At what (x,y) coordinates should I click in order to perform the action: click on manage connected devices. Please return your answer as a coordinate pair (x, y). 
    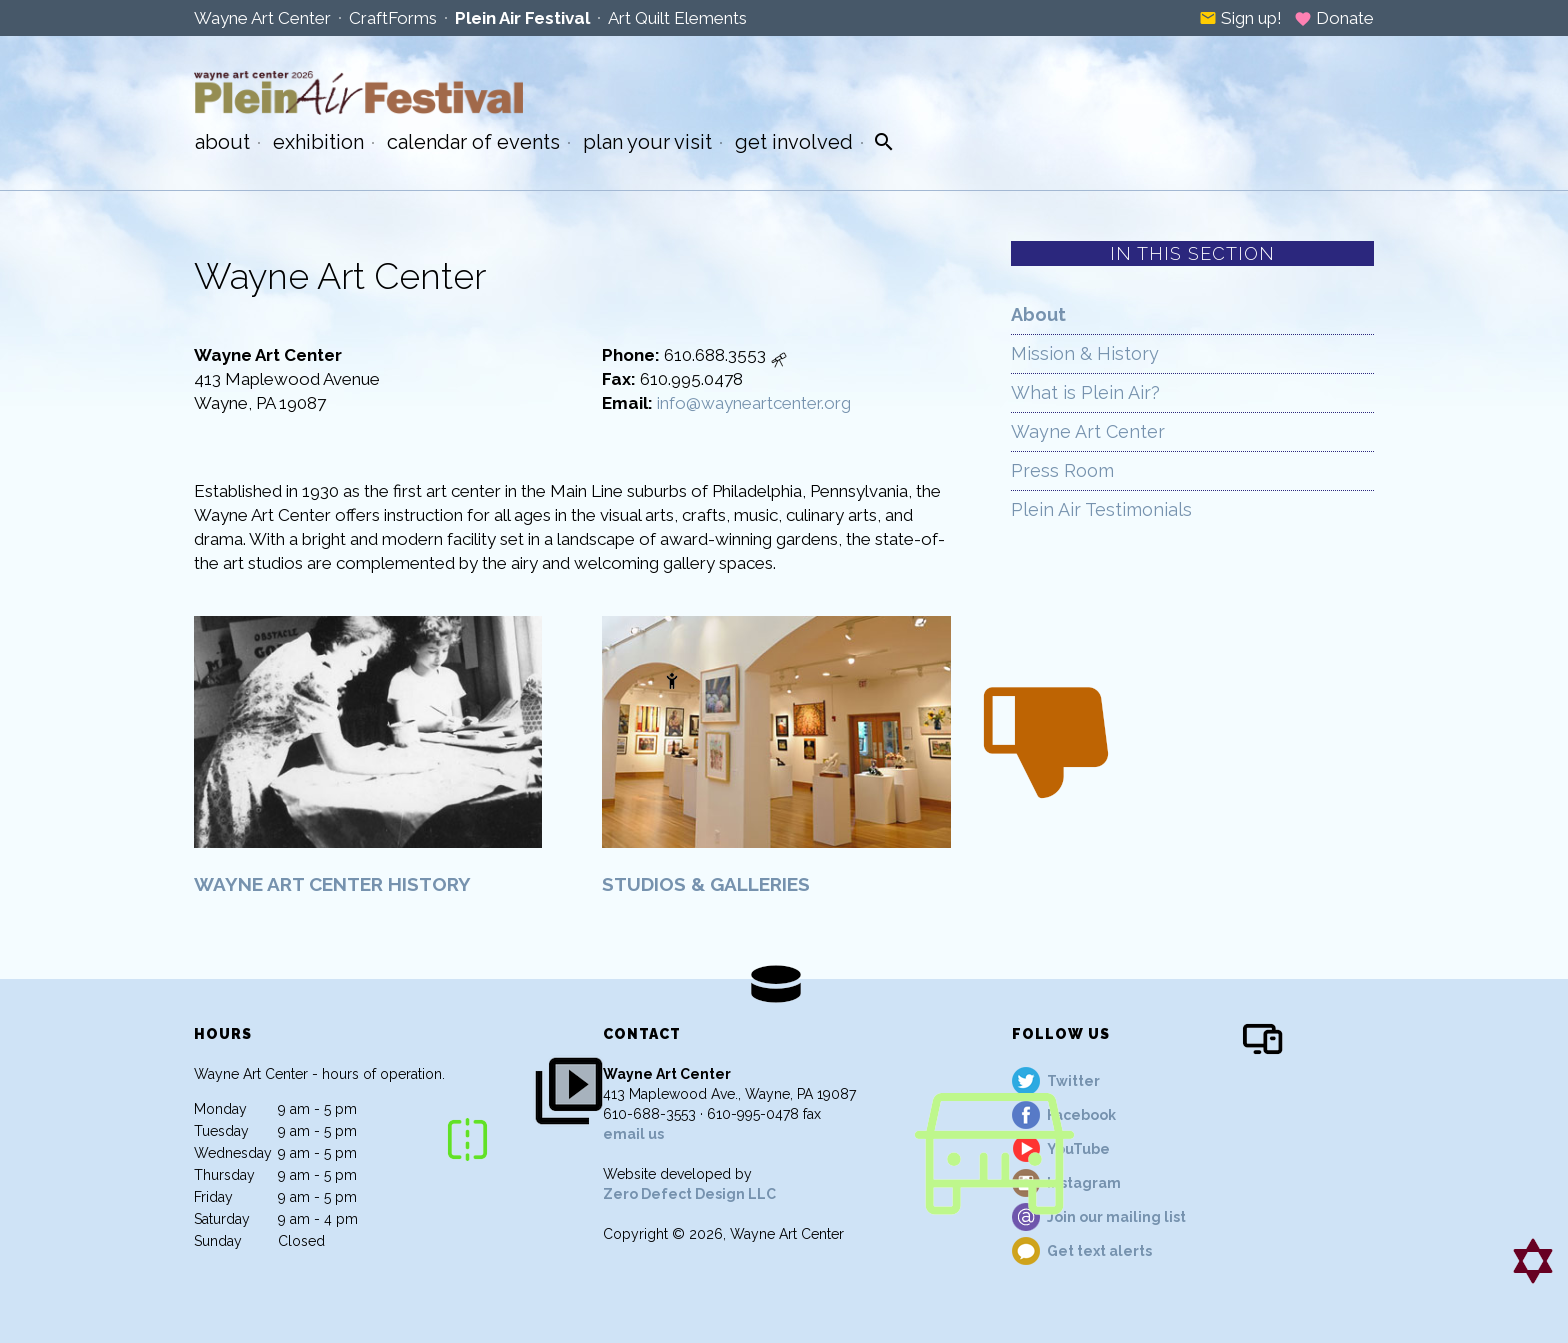
    Looking at the image, I should click on (1262, 1039).